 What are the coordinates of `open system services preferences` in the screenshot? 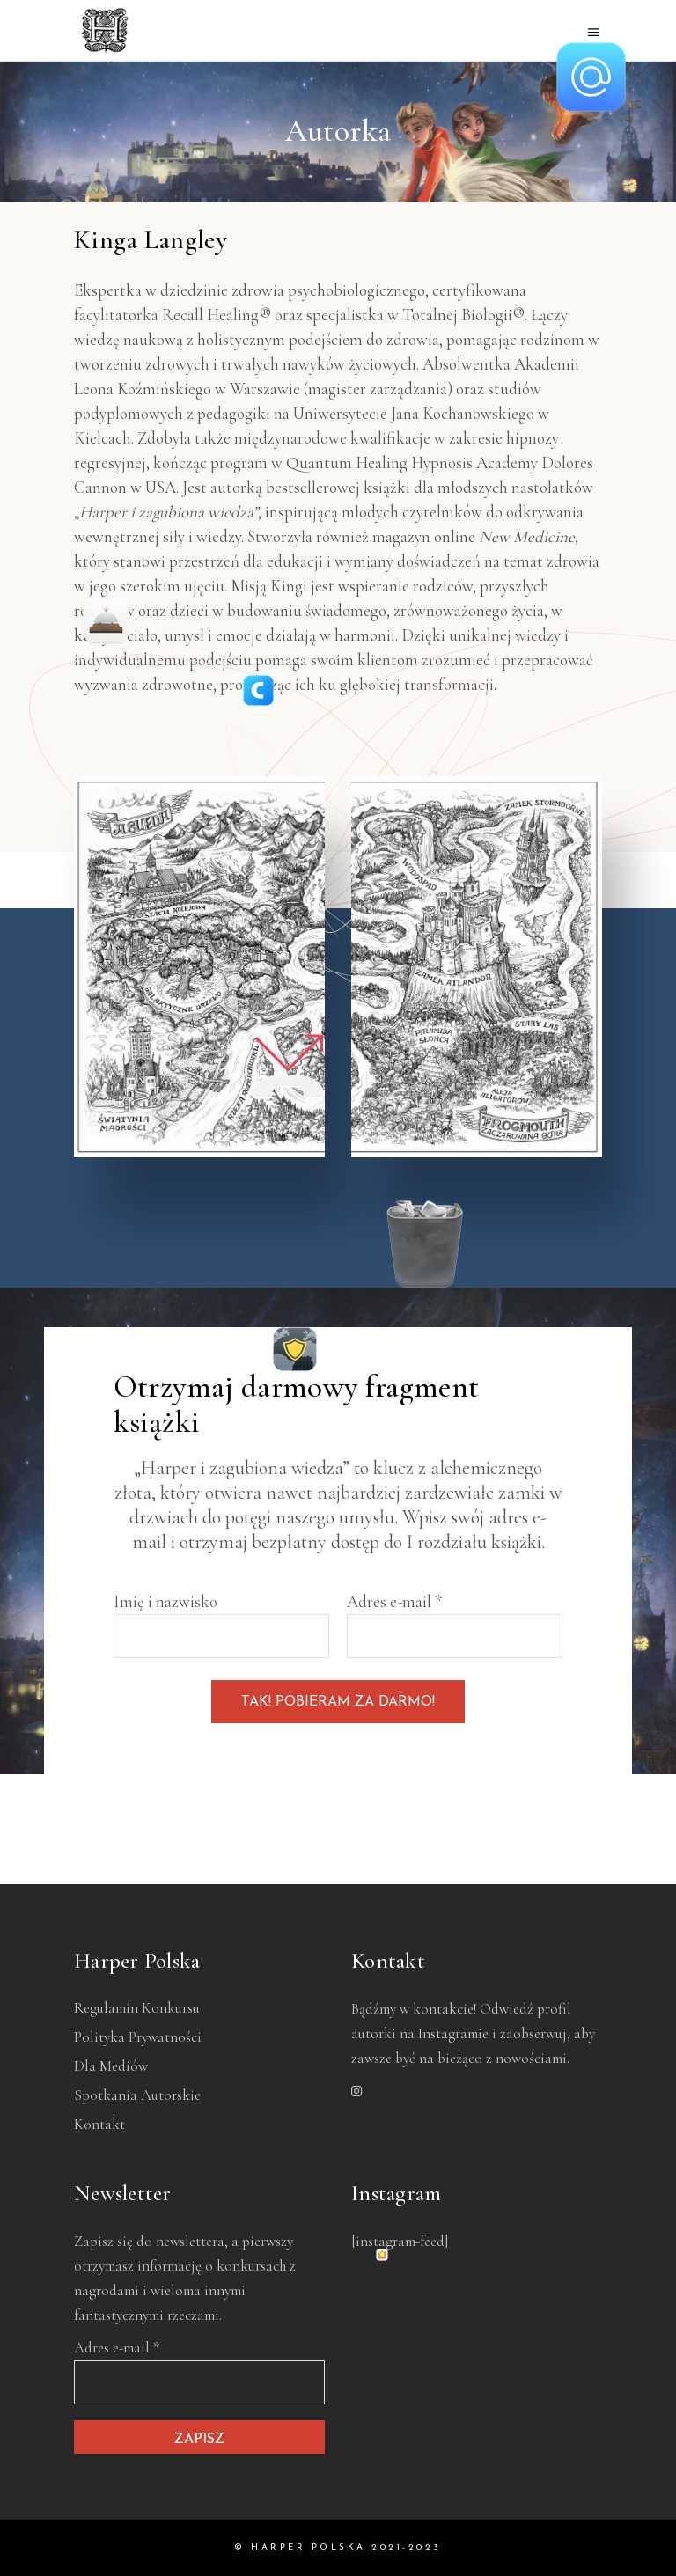 It's located at (106, 620).